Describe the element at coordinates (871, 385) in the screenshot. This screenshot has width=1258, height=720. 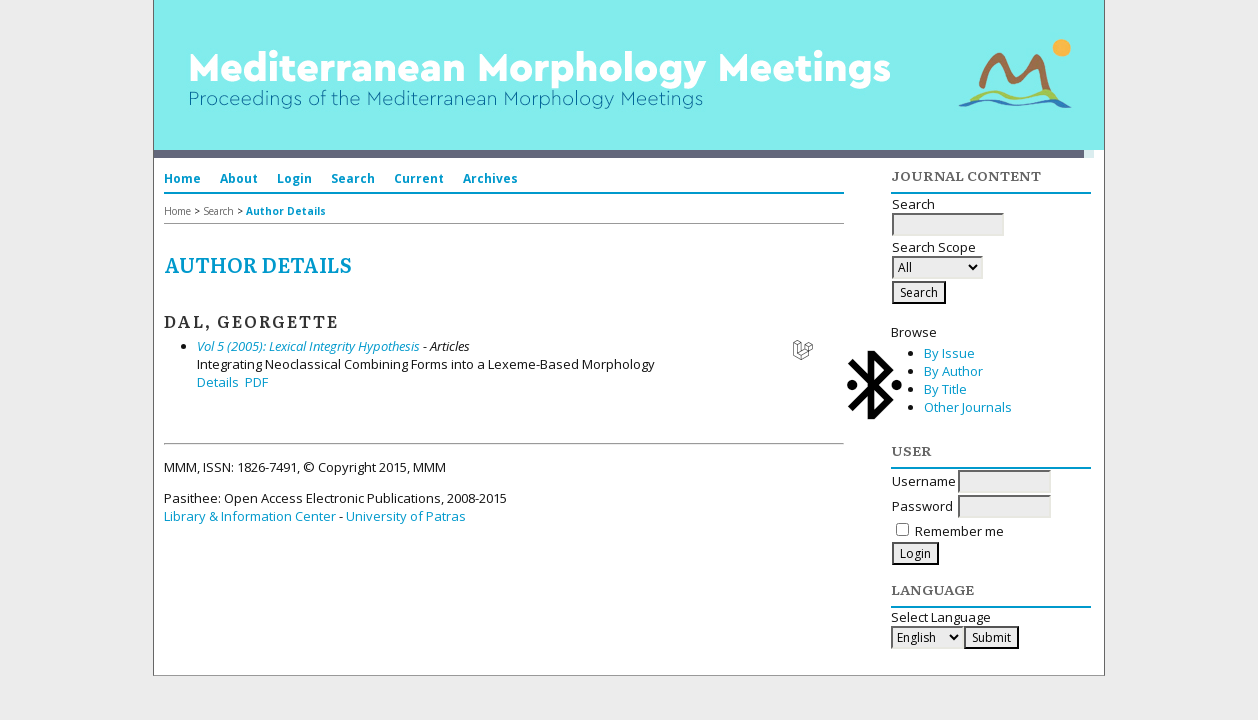
I see `connect to a bluetooth device` at that location.